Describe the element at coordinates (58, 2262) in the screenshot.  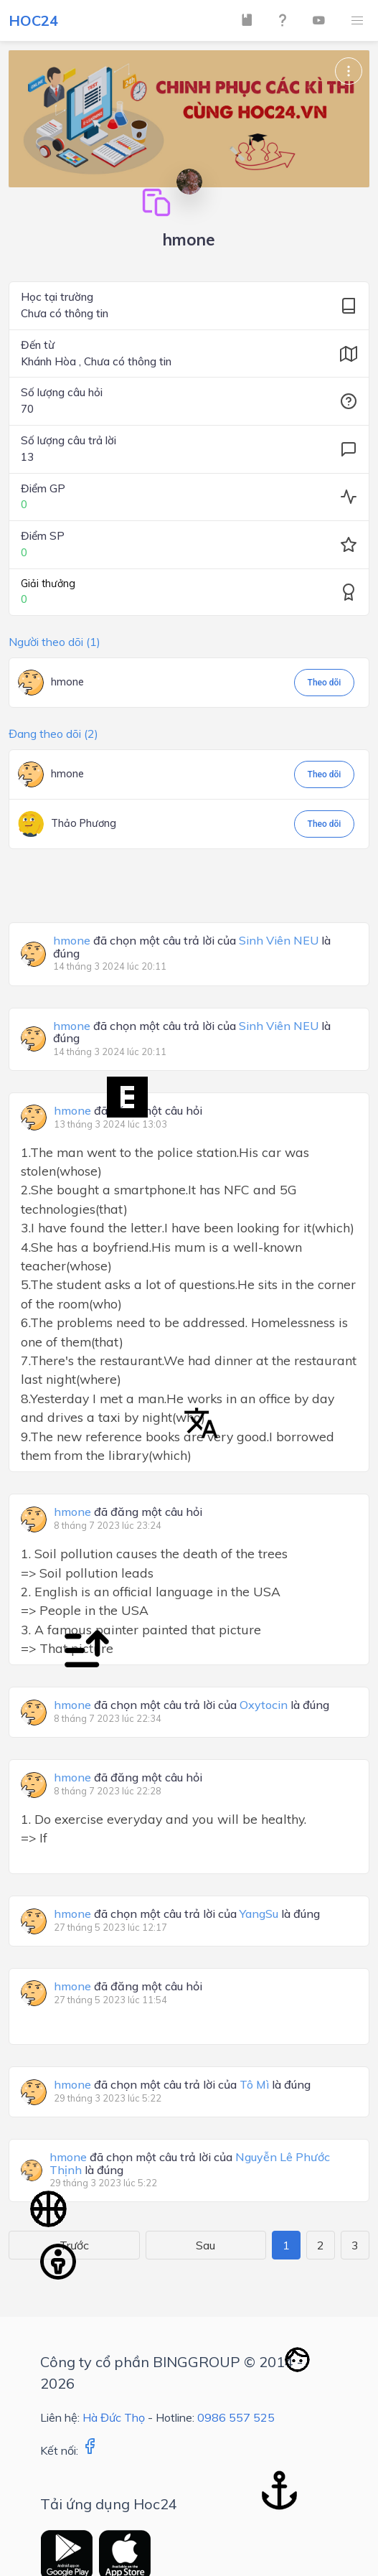
I see `indicates creative commons attribution license required` at that location.